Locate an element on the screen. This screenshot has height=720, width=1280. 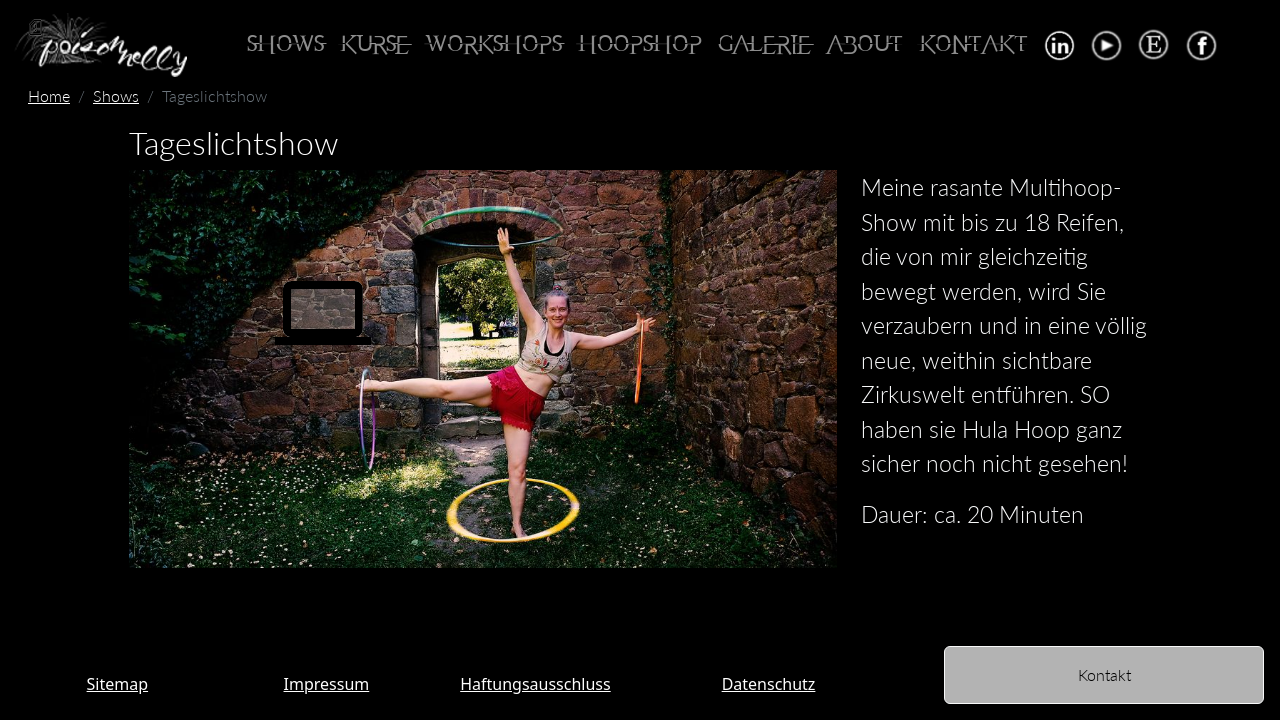
sd card storage warning or error is located at coordinates (35, 27).